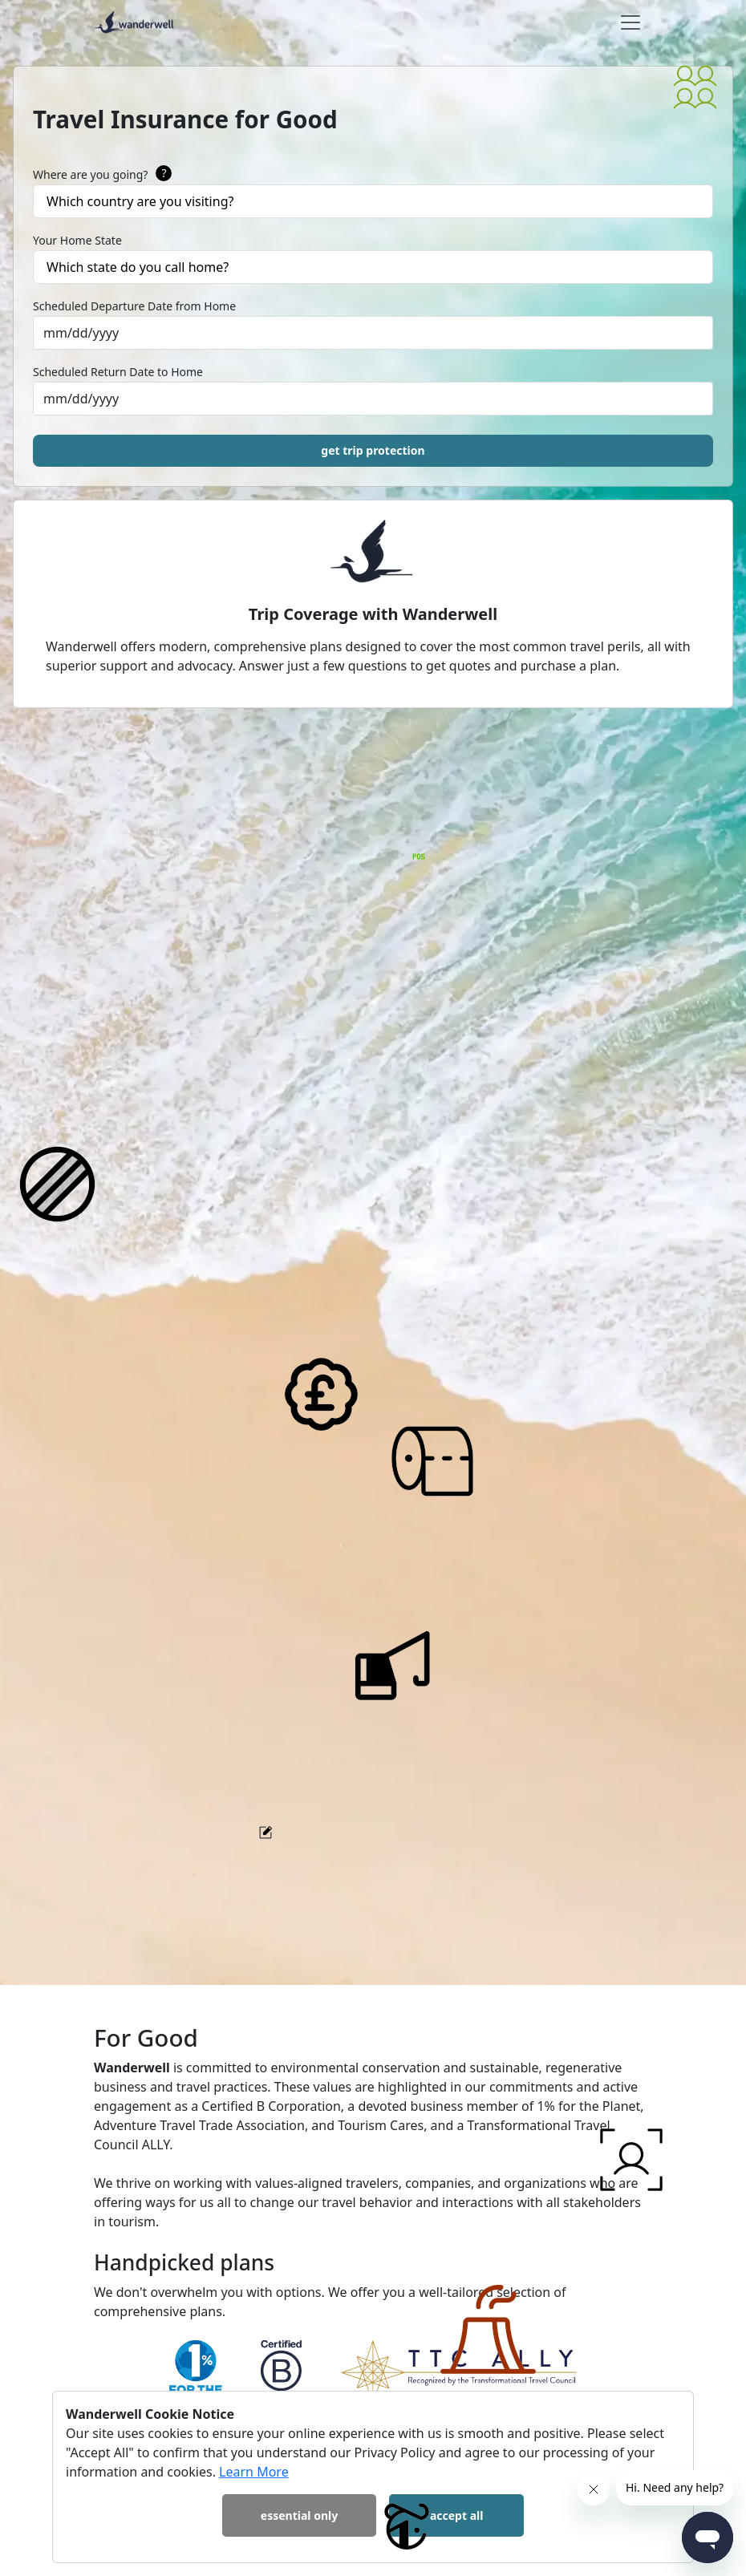  What do you see at coordinates (432, 1461) in the screenshot?
I see `bathroom or restroom location indicator` at bounding box center [432, 1461].